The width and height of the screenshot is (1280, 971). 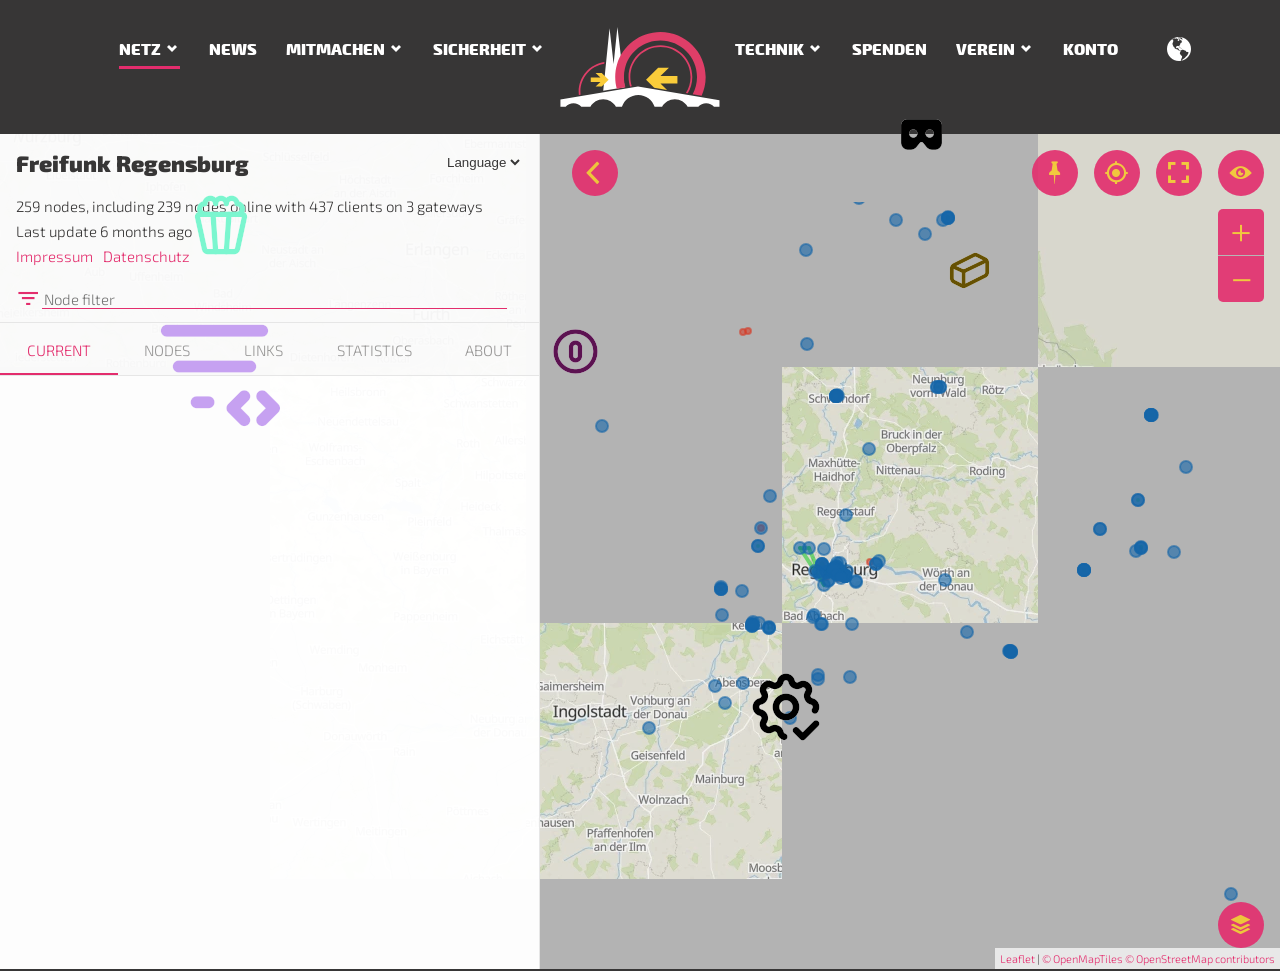 I want to click on settings saved successfully, so click(x=786, y=707).